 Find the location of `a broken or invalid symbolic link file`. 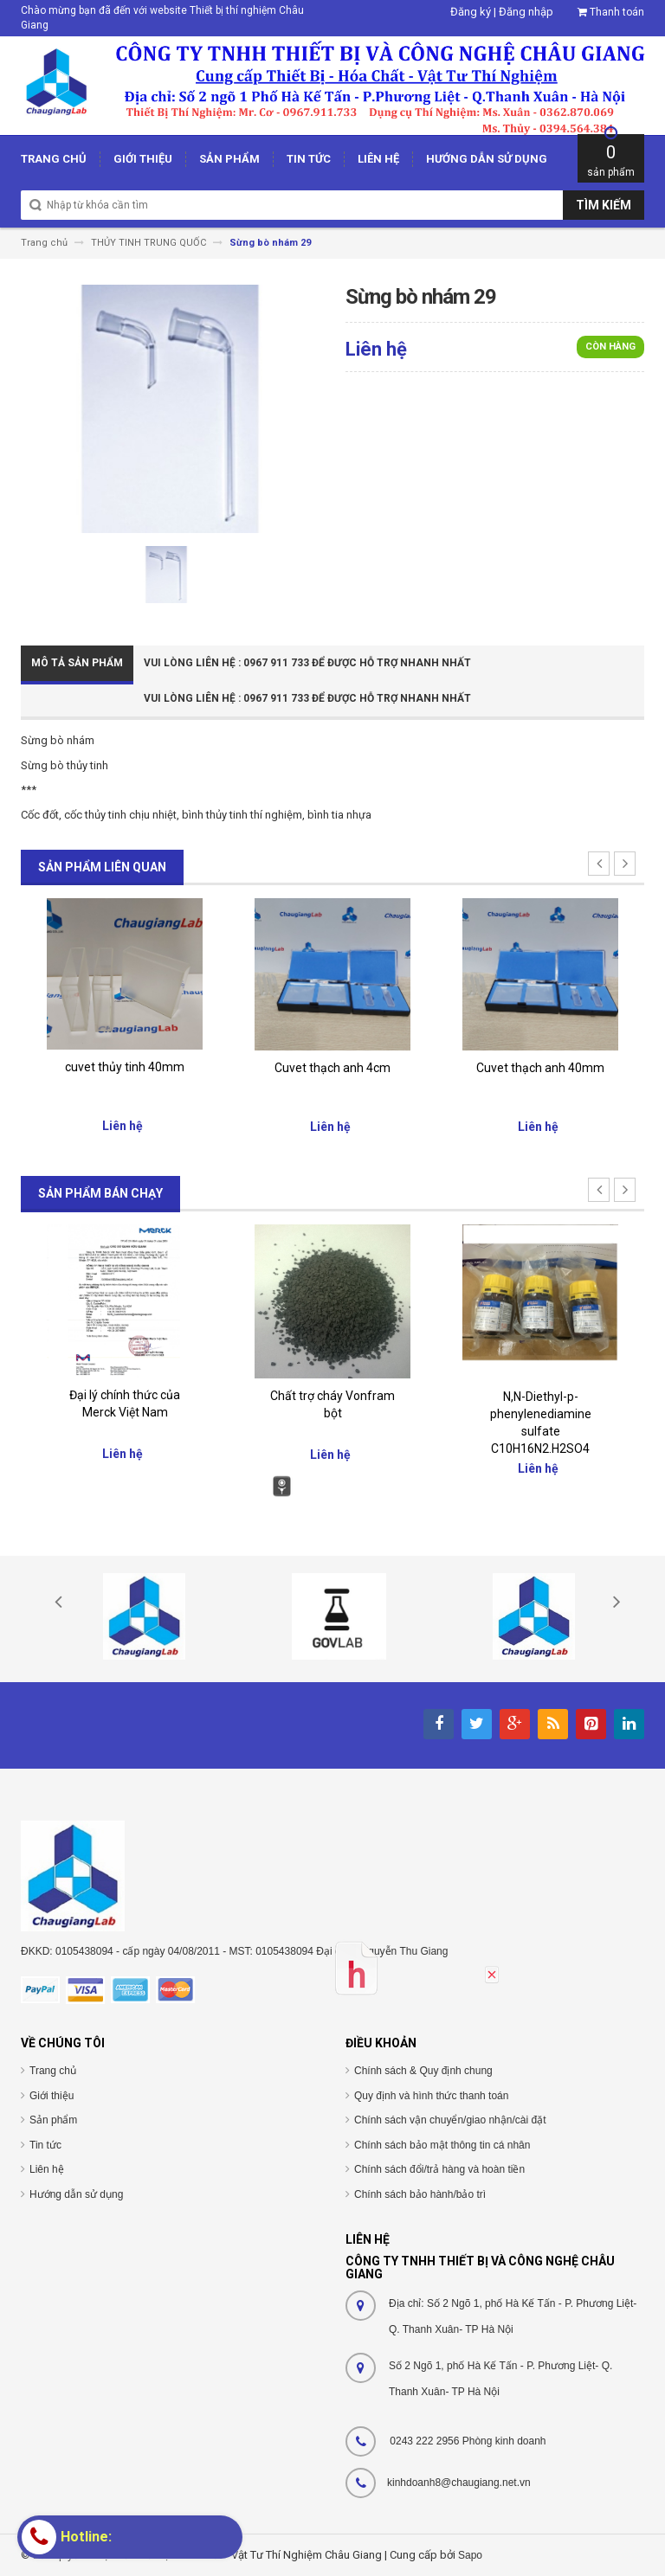

a broken or invalid symbolic link file is located at coordinates (492, 1975).